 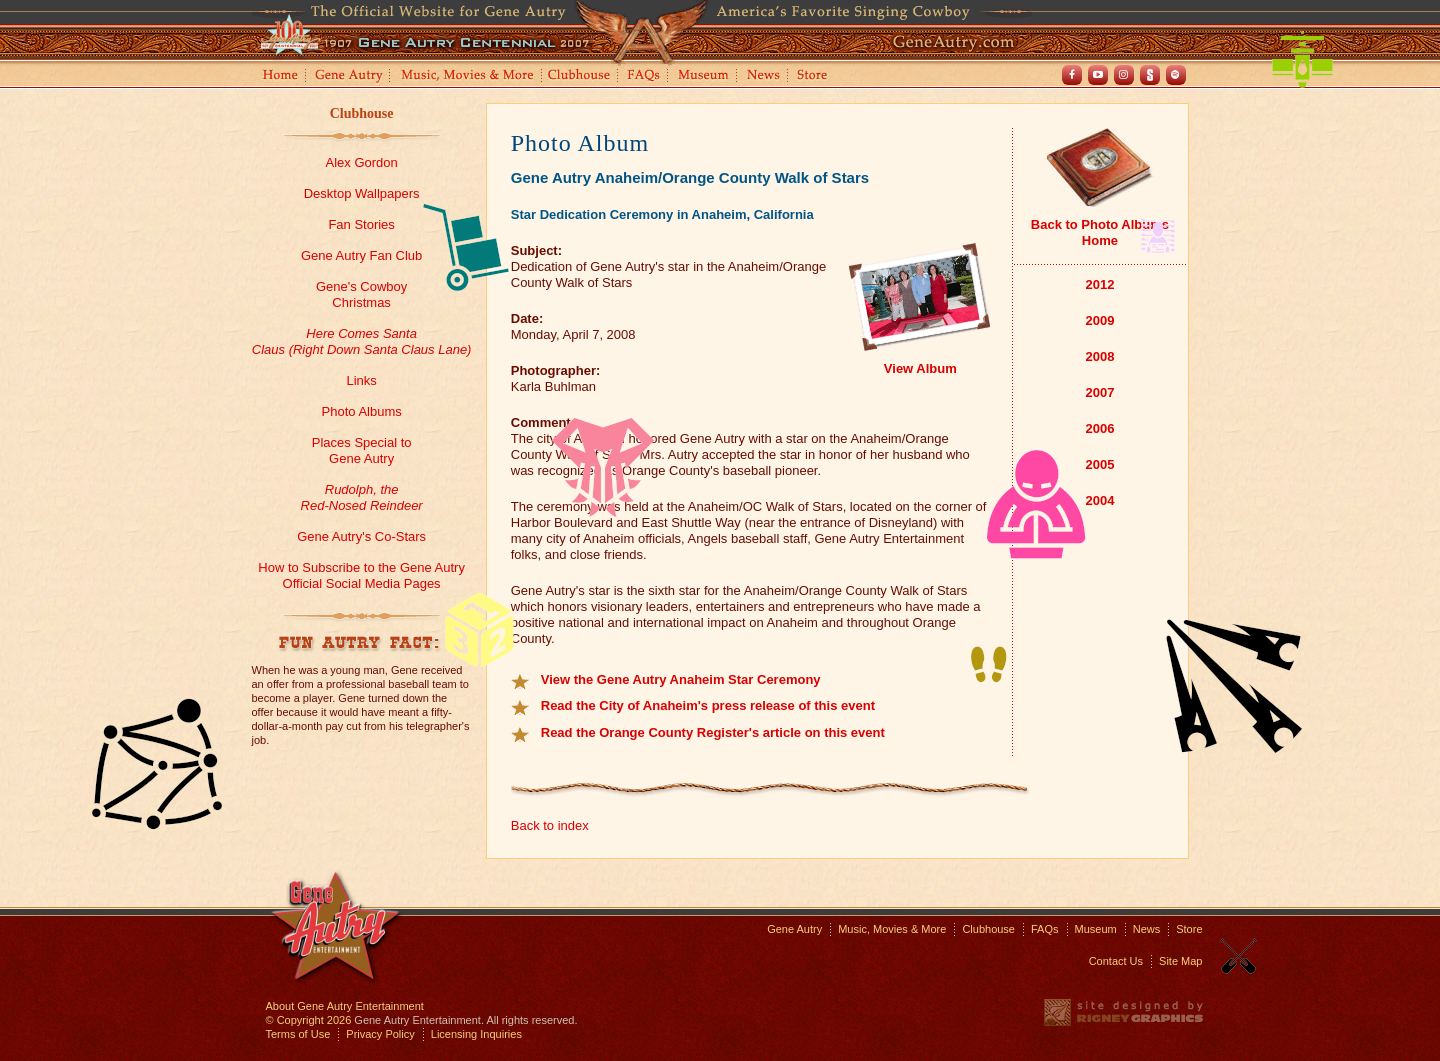 I want to click on view mesh network topology, so click(x=157, y=764).